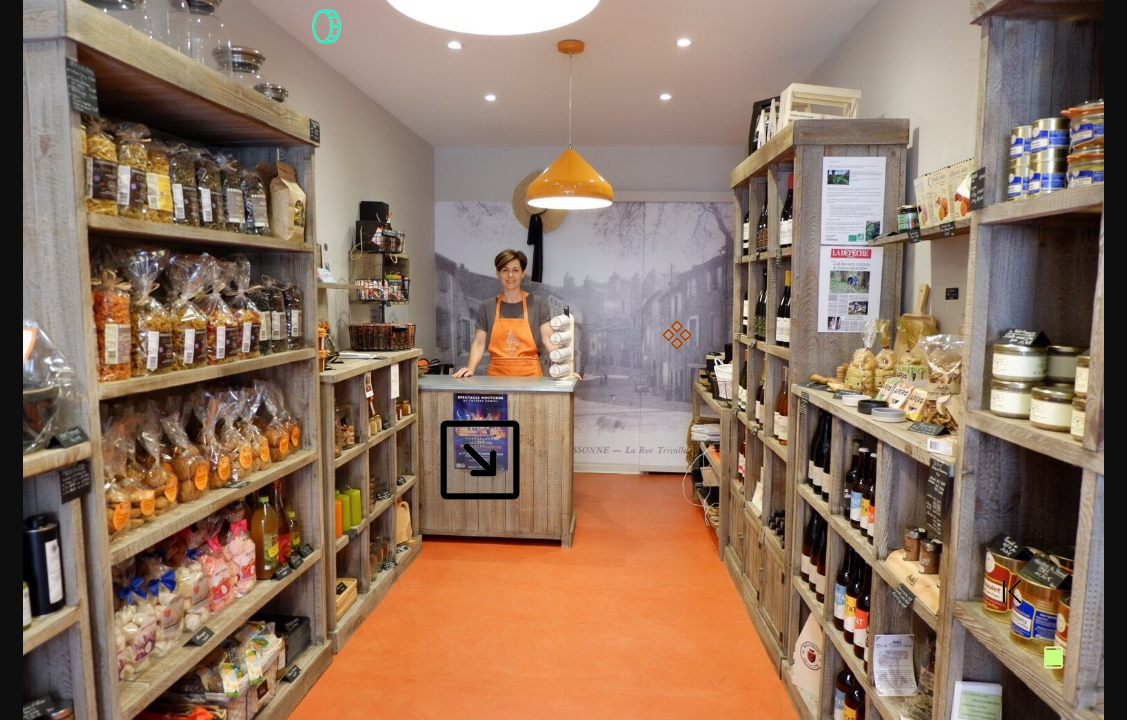  Describe the element at coordinates (480, 460) in the screenshot. I see `navigate to the bottom-right section` at that location.